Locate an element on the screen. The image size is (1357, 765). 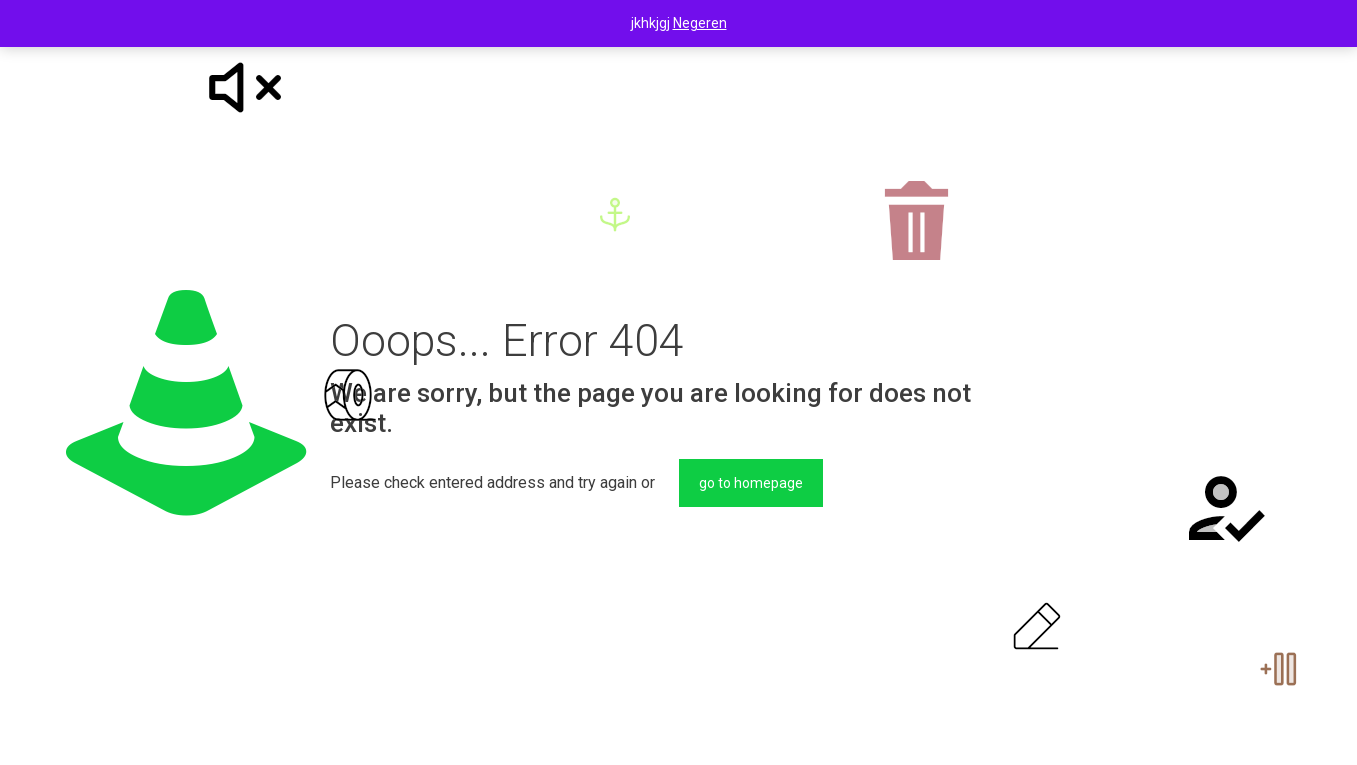
user registration completed successfully is located at coordinates (1225, 508).